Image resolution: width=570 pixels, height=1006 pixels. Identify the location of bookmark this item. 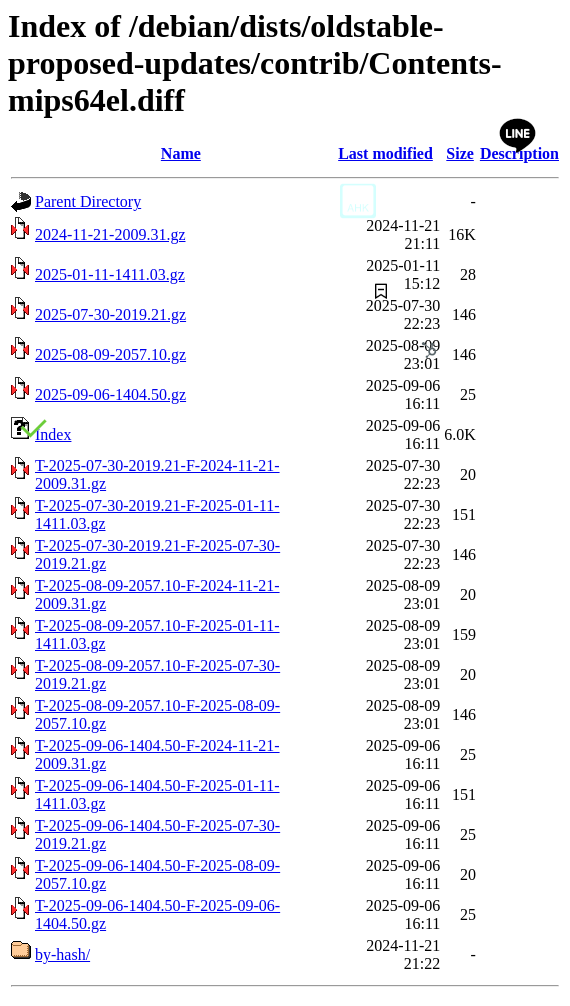
(381, 291).